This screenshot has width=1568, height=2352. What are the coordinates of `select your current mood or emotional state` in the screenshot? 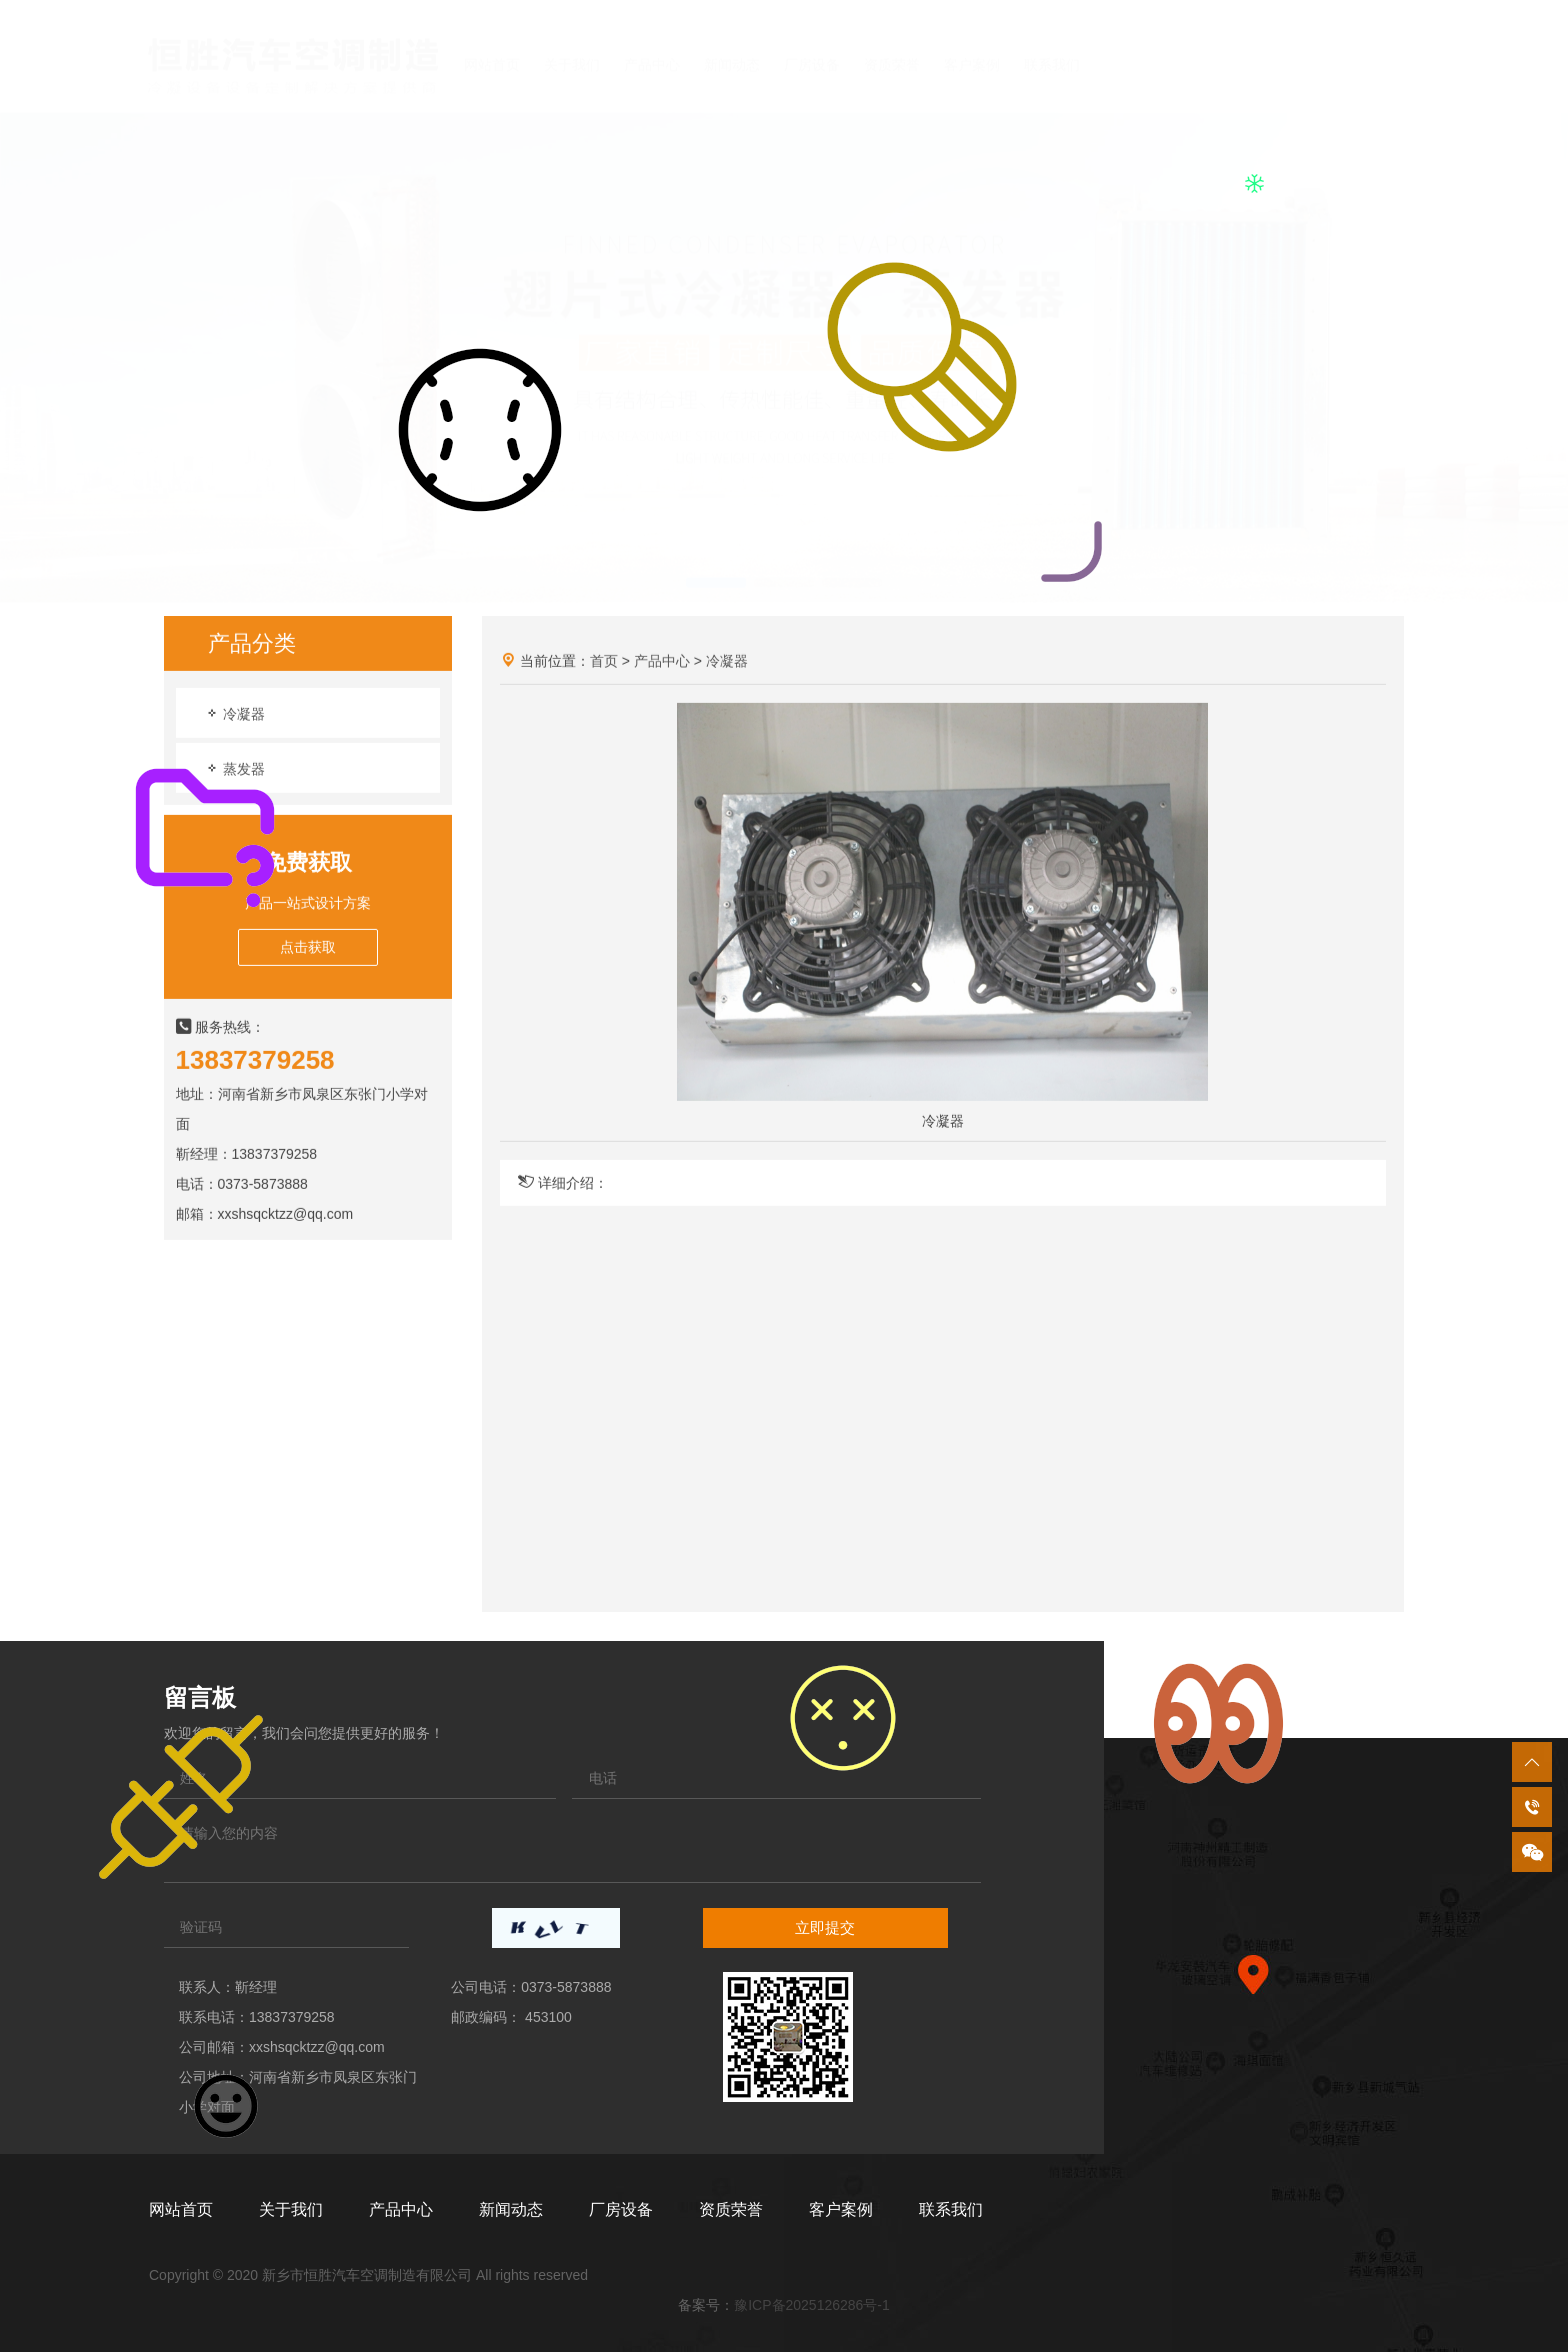 It's located at (226, 2106).